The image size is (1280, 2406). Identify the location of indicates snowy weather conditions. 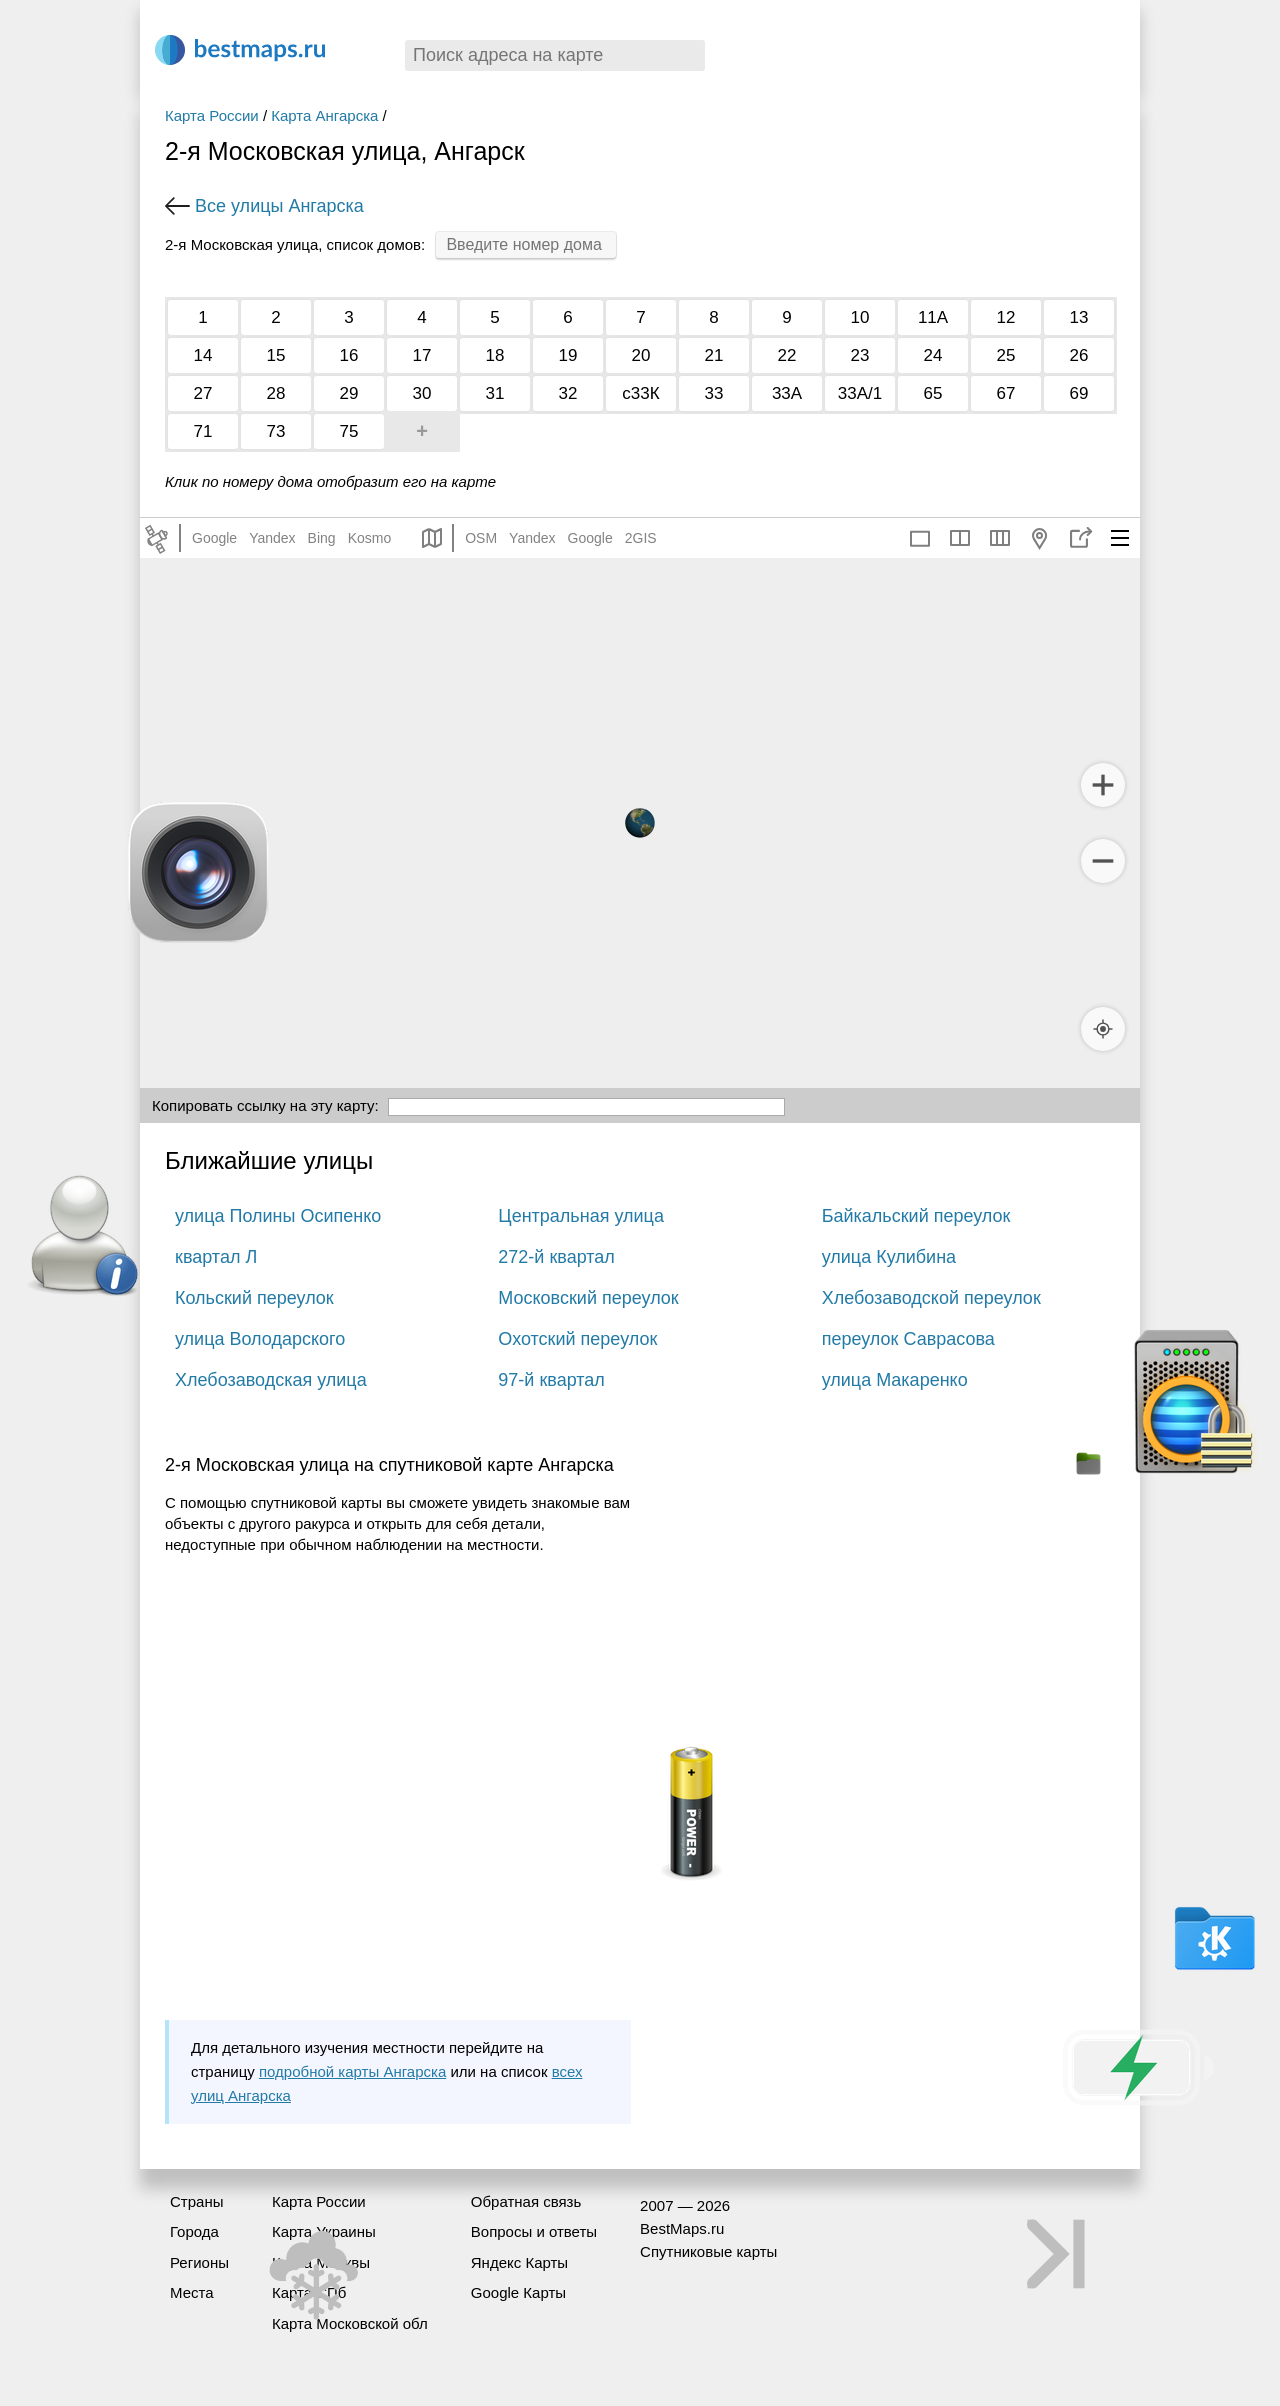
(313, 2275).